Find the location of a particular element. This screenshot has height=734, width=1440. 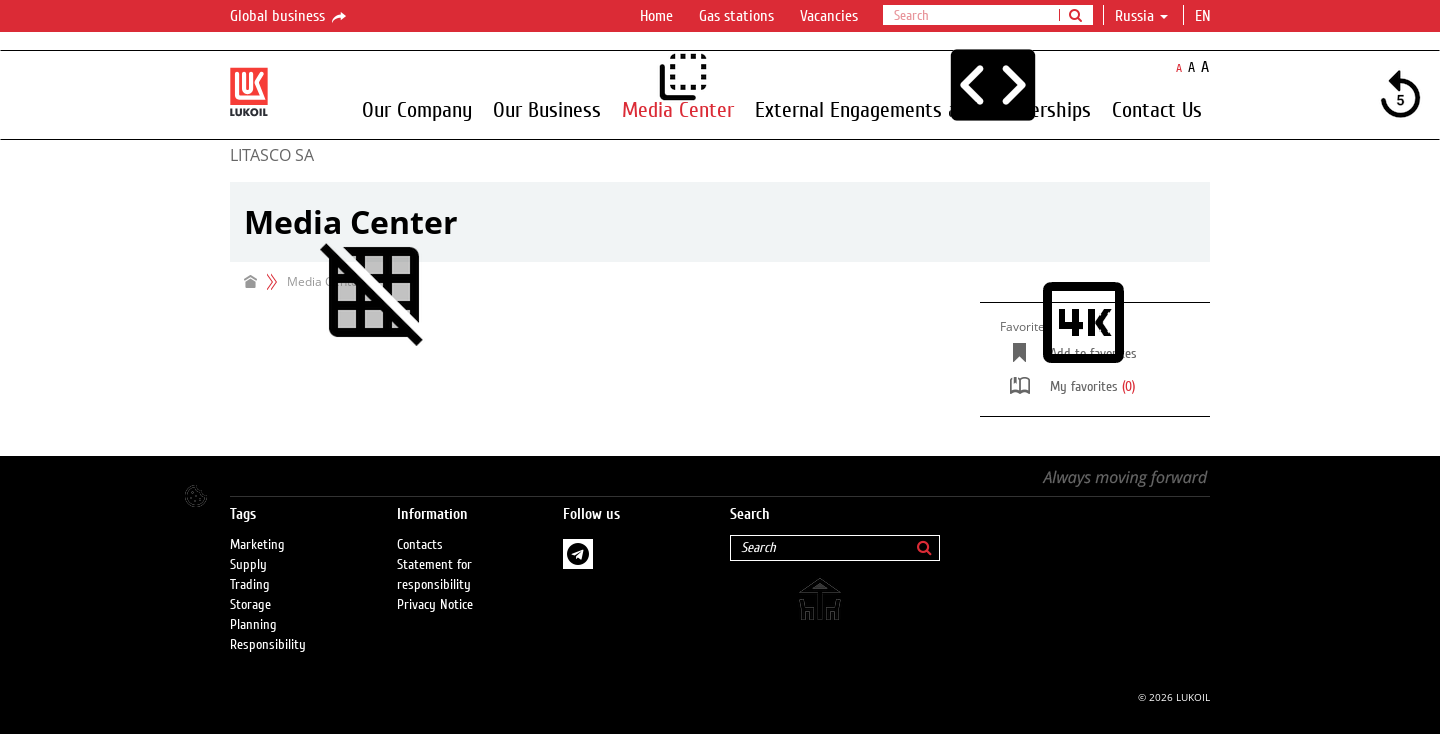

view or edit source code is located at coordinates (993, 85).